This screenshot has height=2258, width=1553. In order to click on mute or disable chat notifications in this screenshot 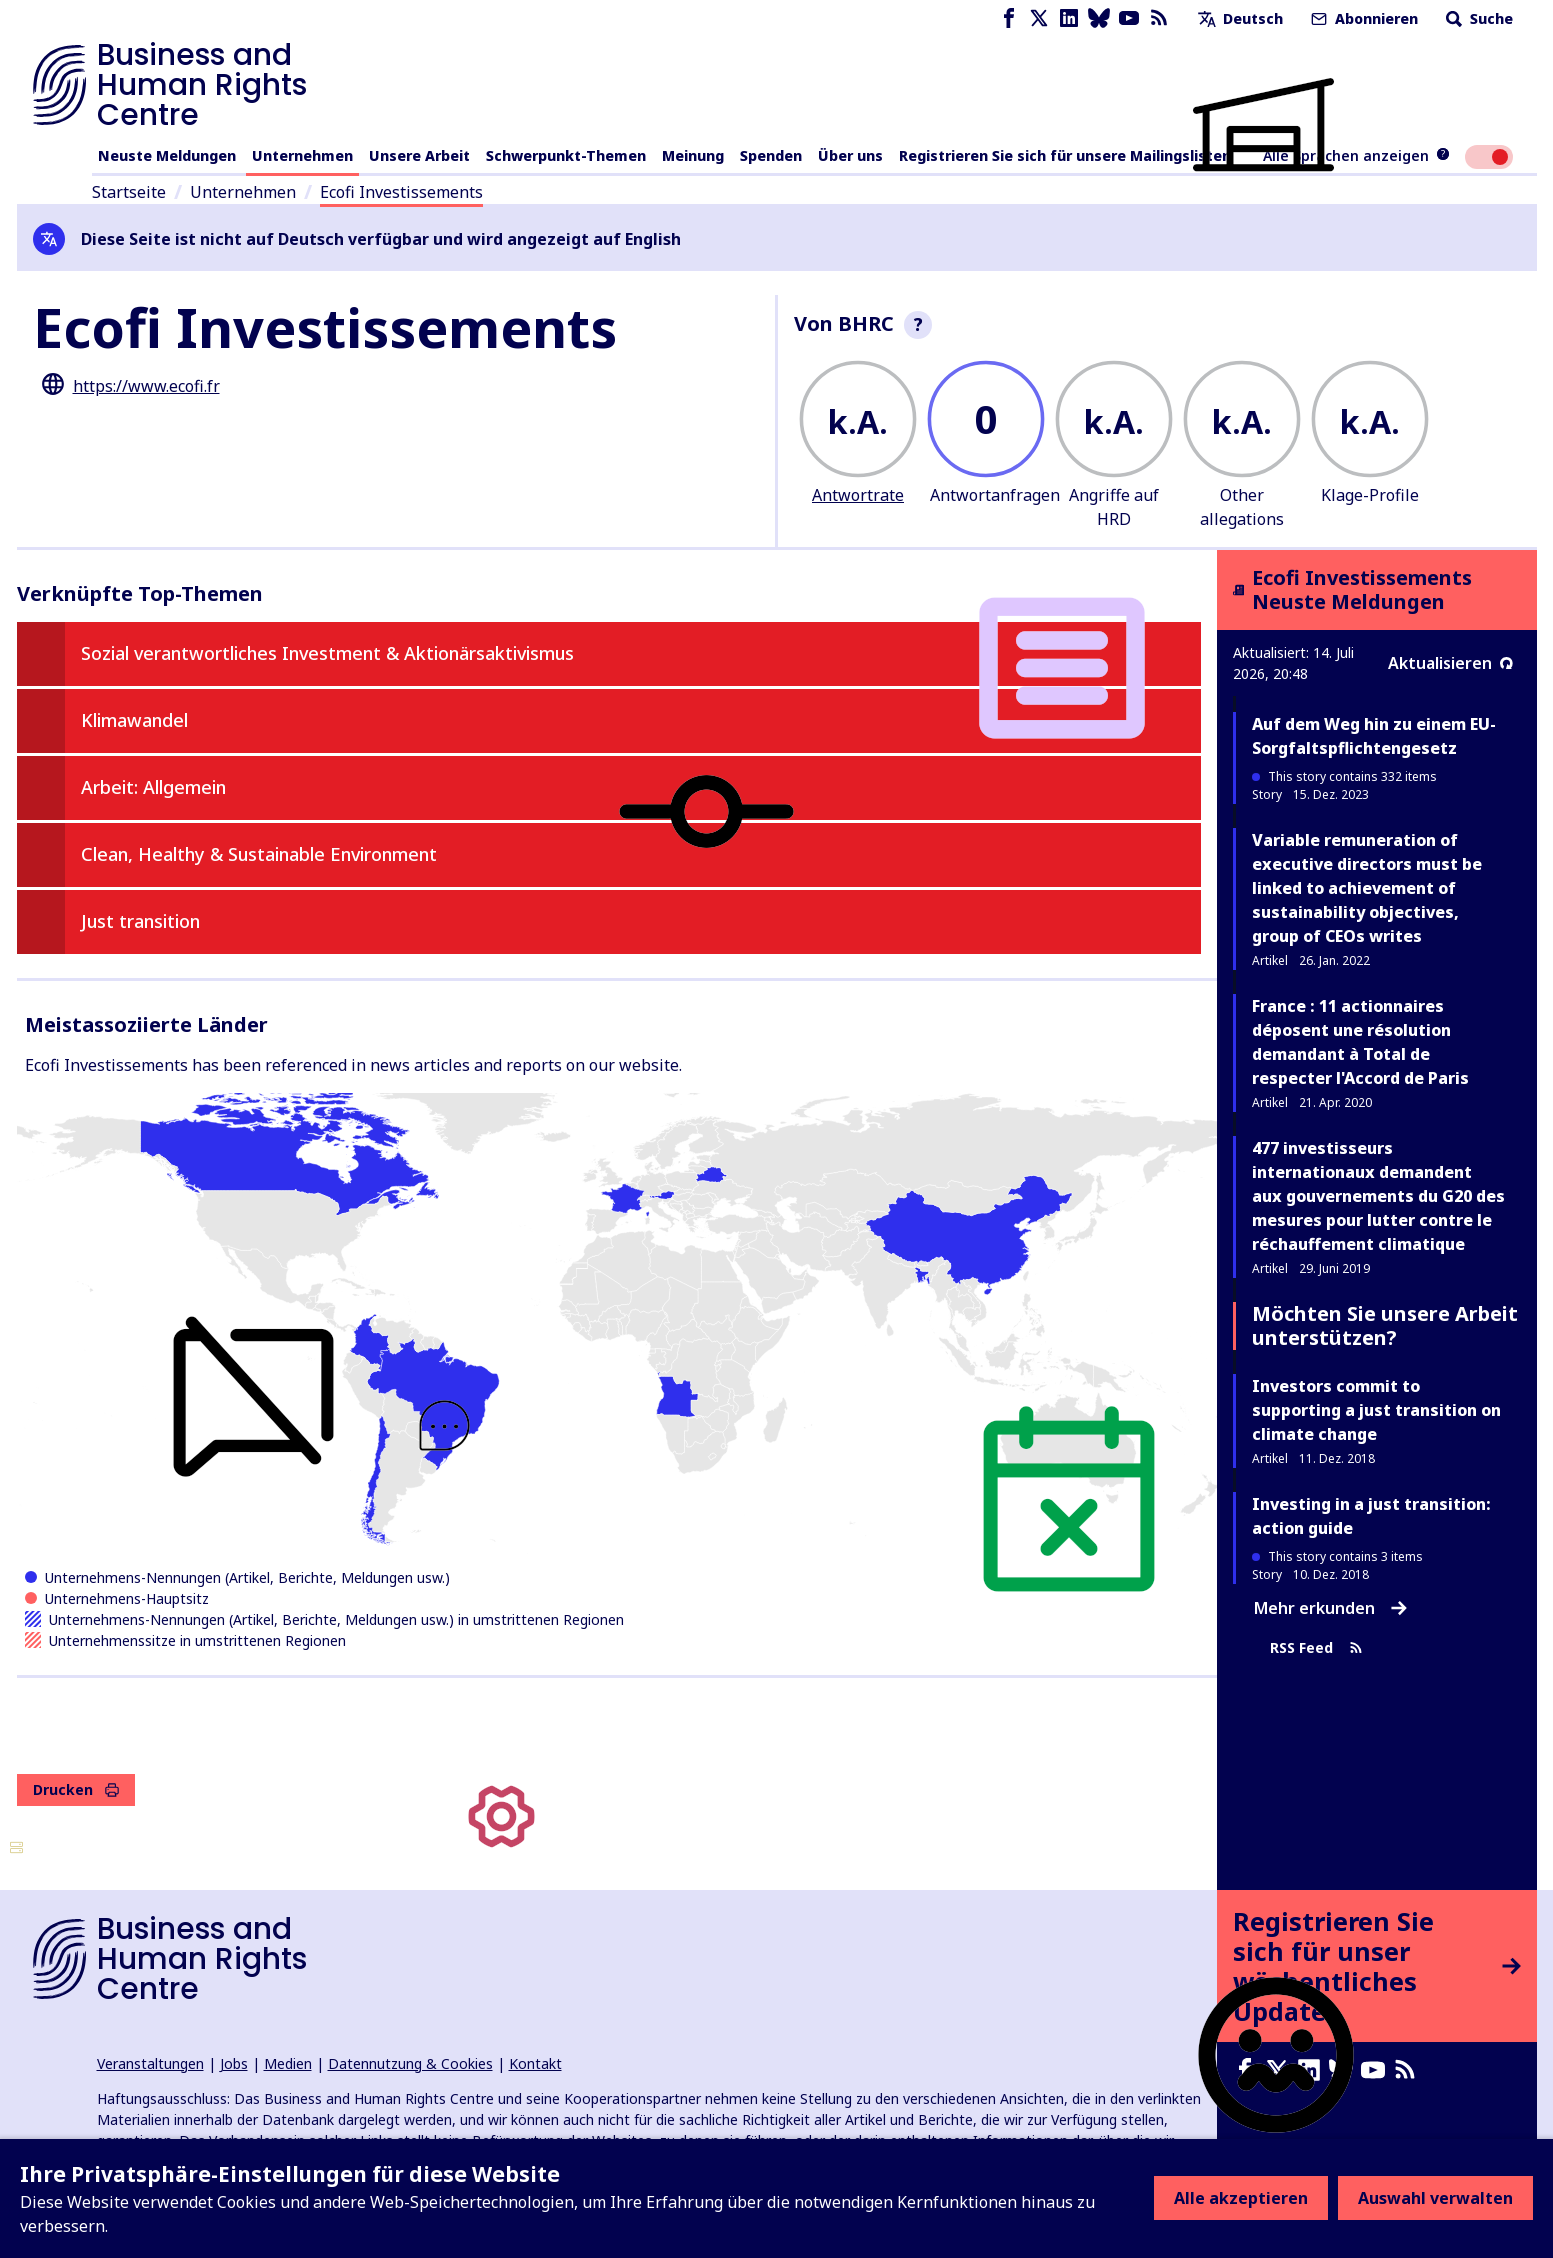, I will do `click(253, 1390)`.